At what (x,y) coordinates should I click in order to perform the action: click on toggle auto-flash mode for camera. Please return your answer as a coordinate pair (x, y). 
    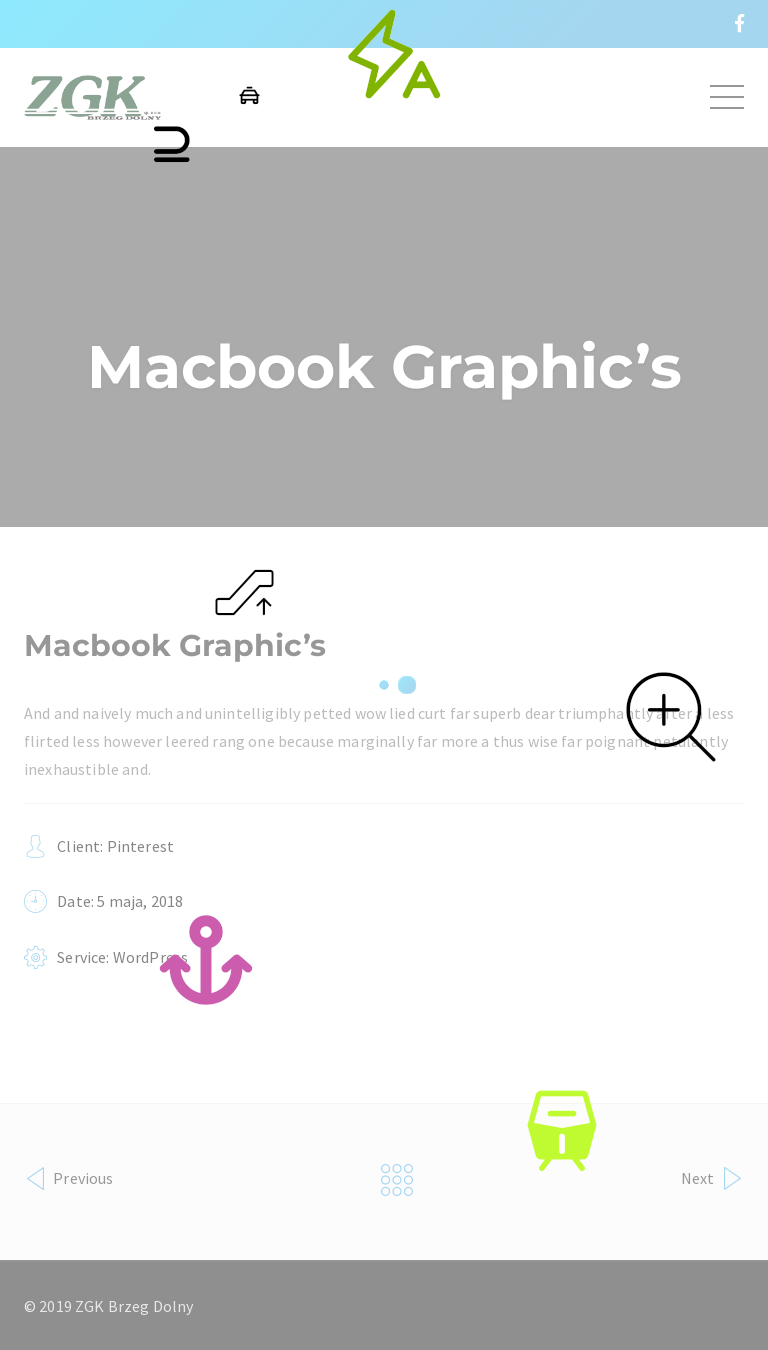
    Looking at the image, I should click on (392, 57).